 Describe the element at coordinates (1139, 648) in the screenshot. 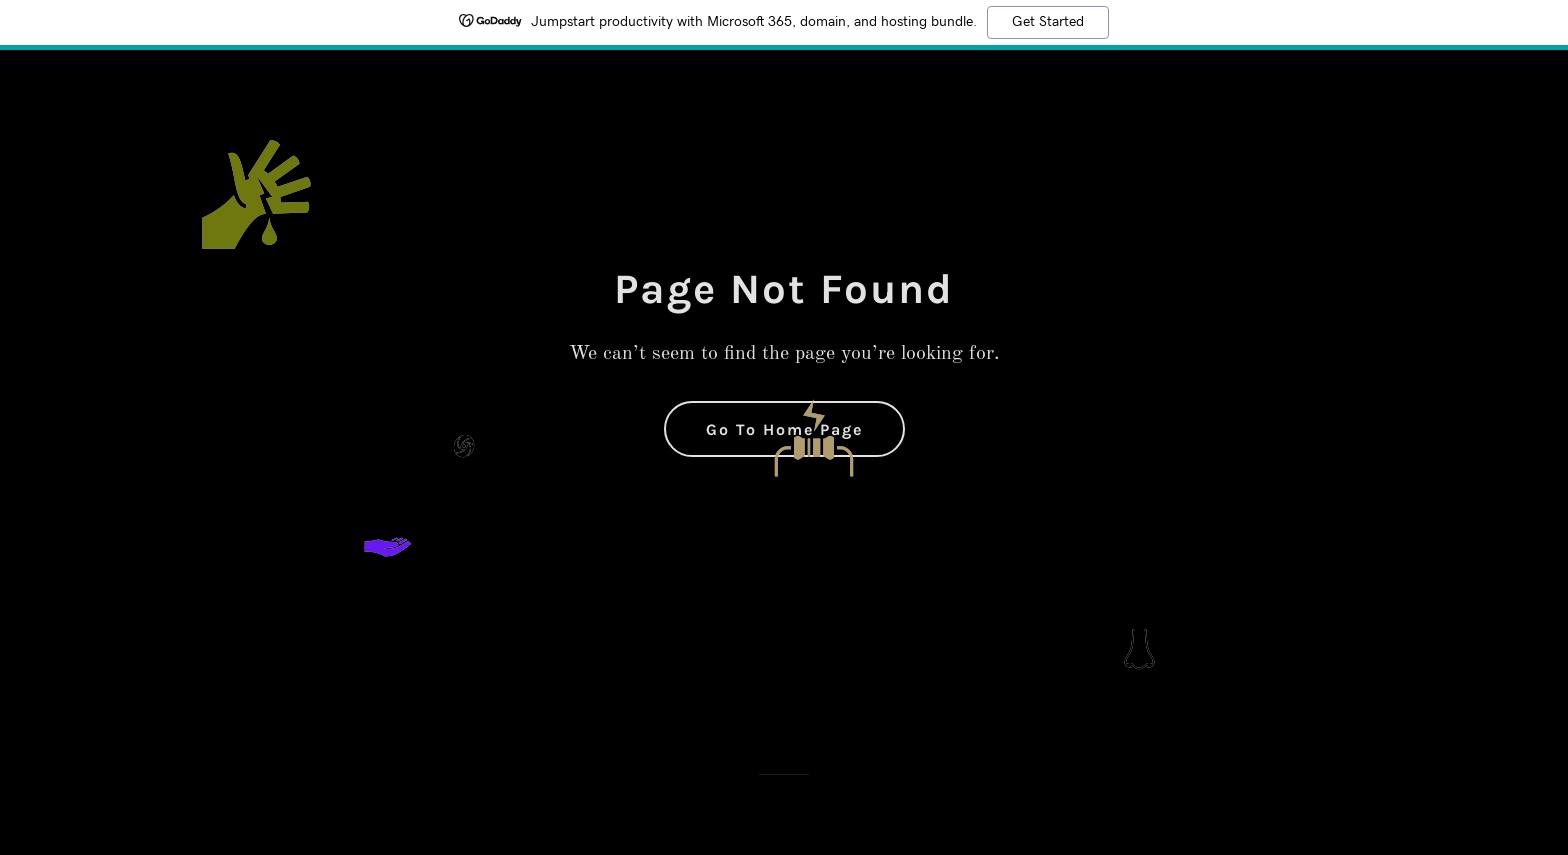

I see `access nose or smell-related settings` at that location.